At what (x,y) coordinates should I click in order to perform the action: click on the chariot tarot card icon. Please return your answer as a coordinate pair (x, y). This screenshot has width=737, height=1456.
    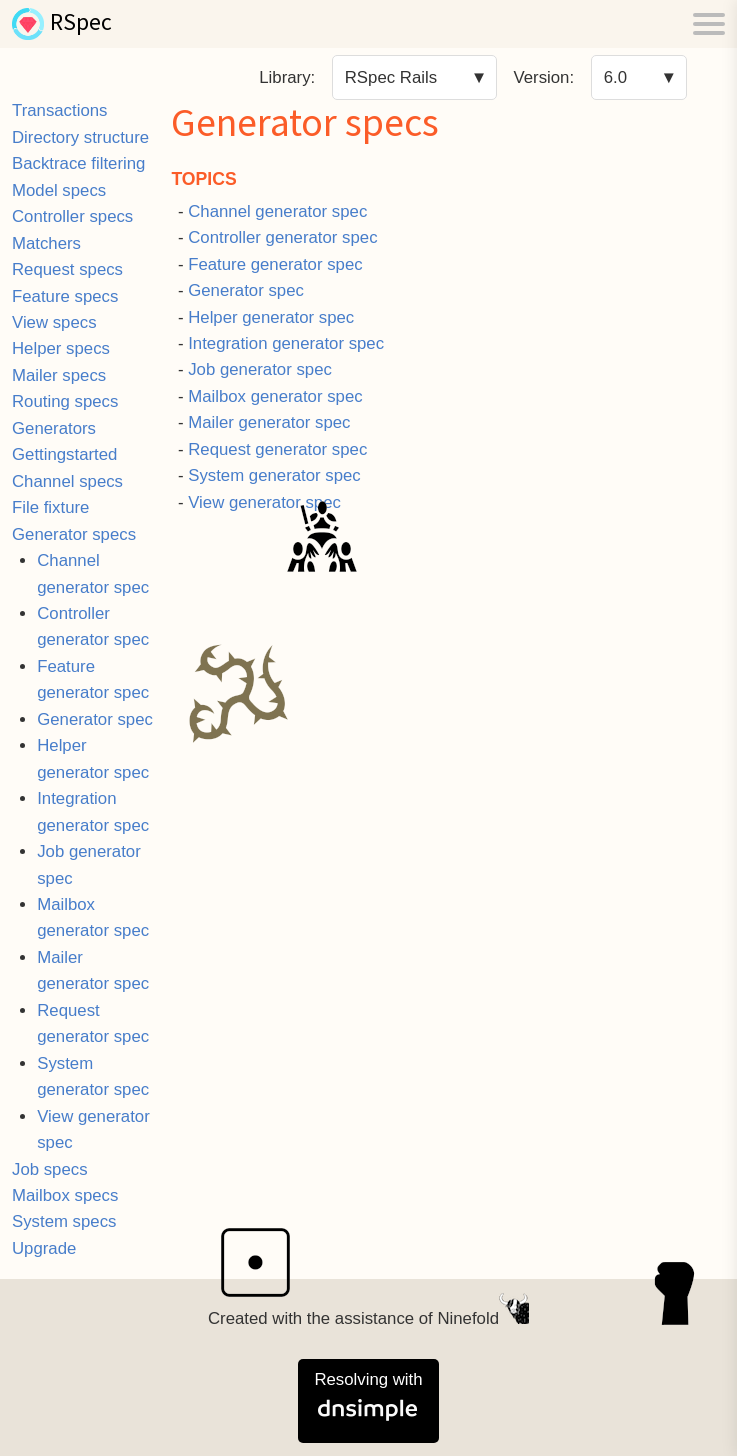
    Looking at the image, I should click on (322, 536).